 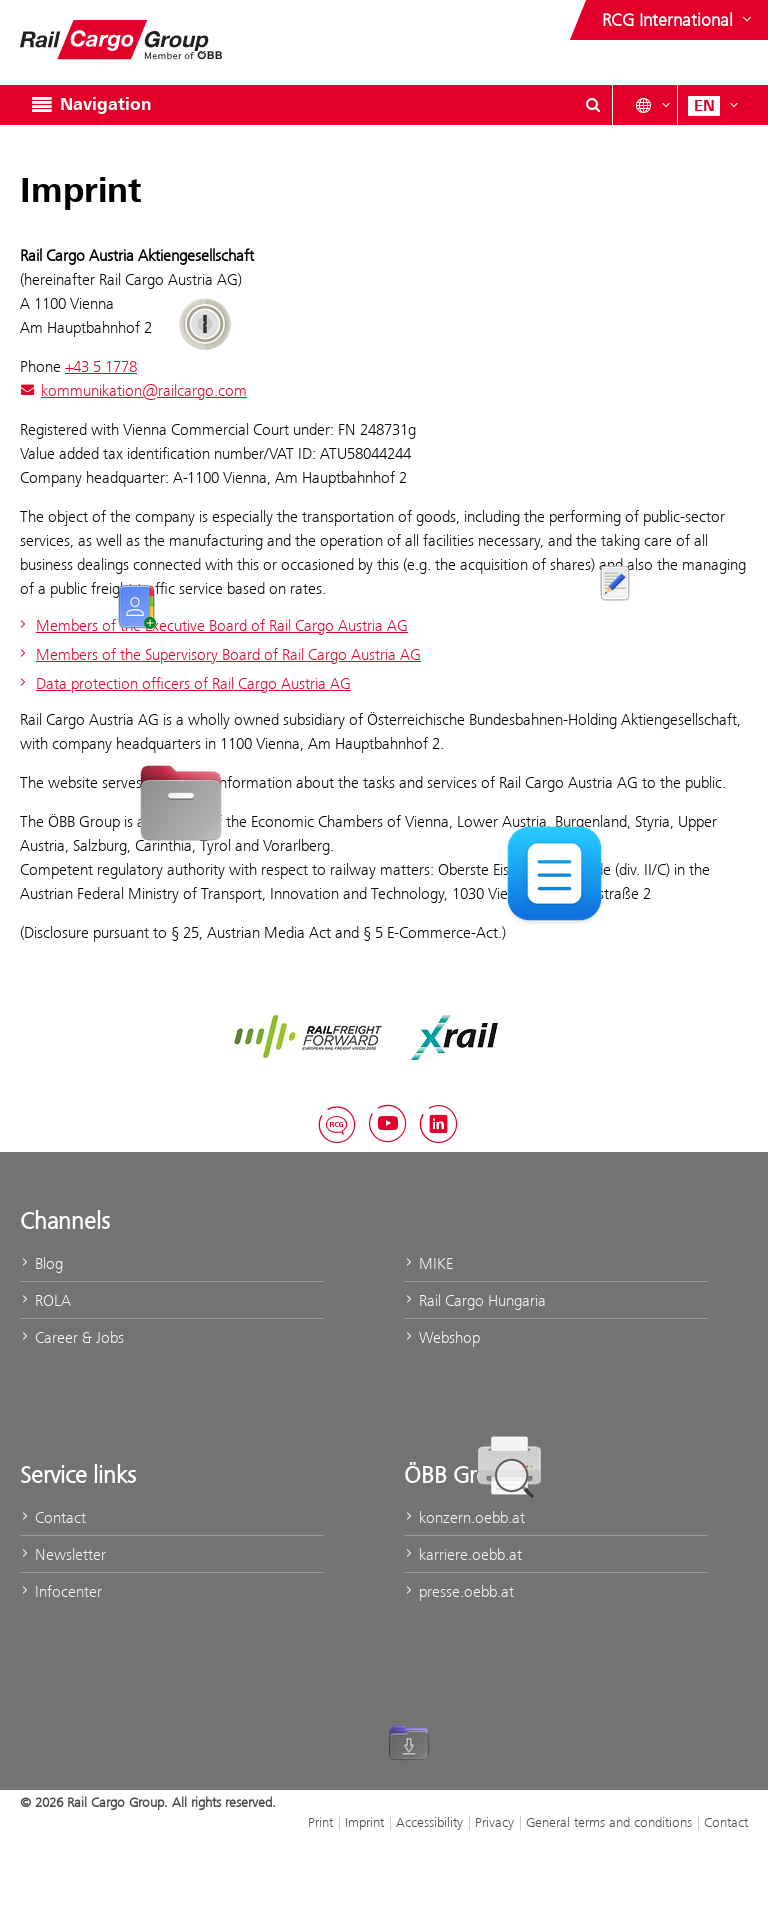 I want to click on open the passwords app, so click(x=205, y=324).